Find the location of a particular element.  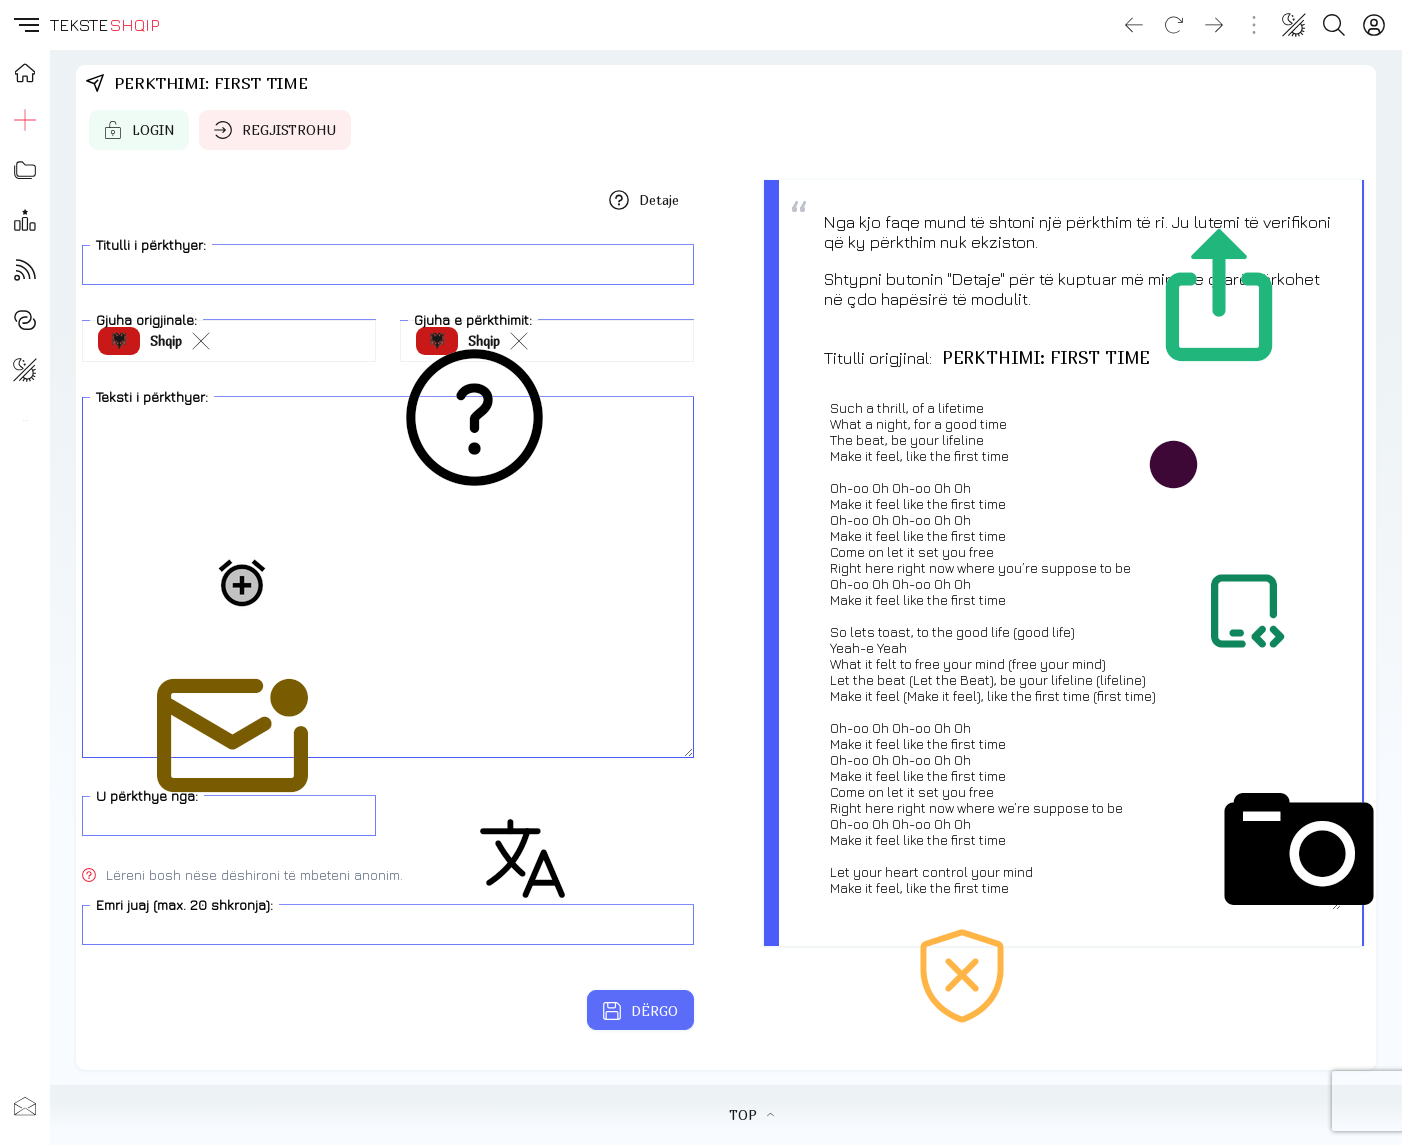

security check failed or blocked is located at coordinates (962, 977).